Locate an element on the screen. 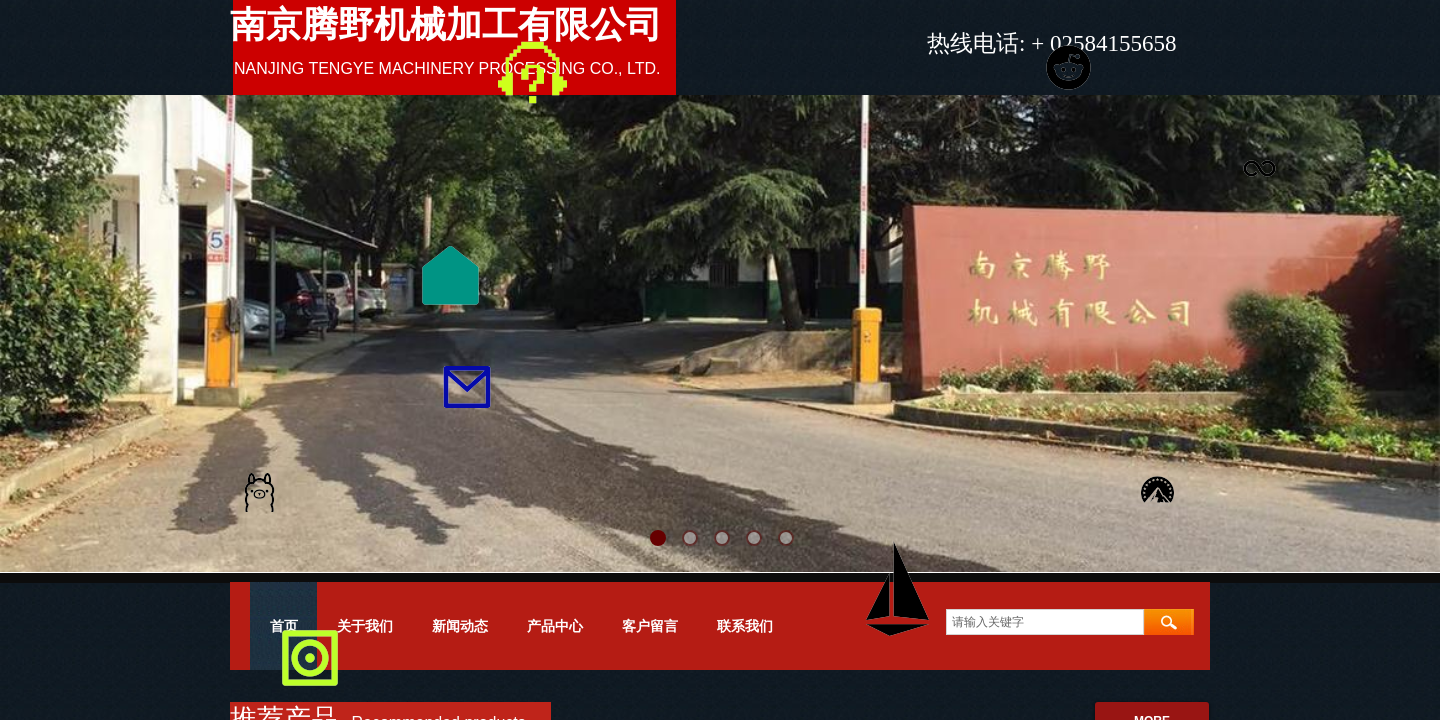 Image resolution: width=1440 pixels, height=720 pixels. navigate to home screen is located at coordinates (450, 276).